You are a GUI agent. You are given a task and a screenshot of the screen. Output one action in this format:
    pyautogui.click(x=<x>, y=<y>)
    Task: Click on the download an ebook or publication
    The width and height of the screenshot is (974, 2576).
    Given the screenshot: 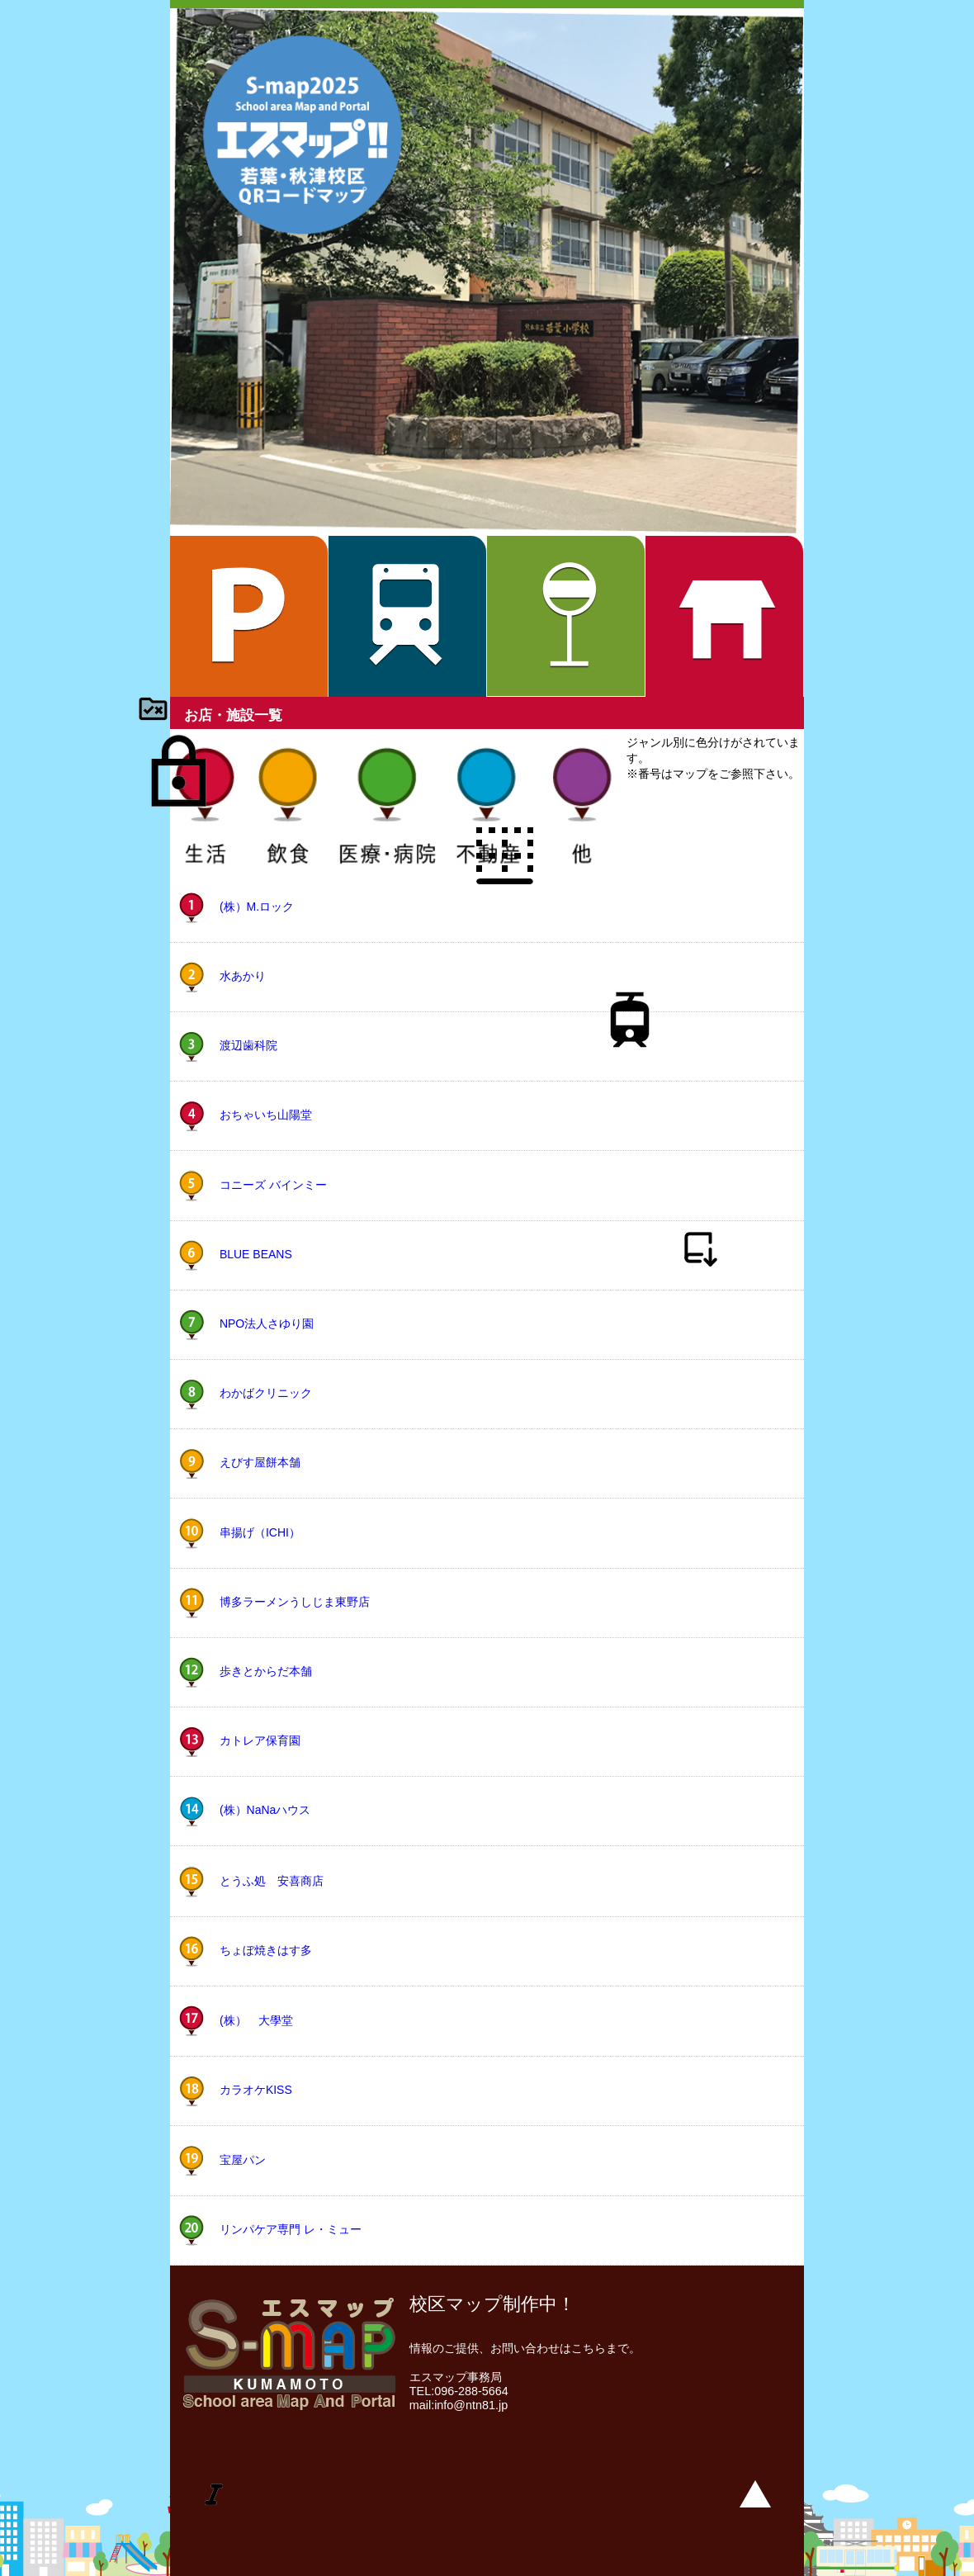 What is the action you would take?
    pyautogui.click(x=700, y=1248)
    